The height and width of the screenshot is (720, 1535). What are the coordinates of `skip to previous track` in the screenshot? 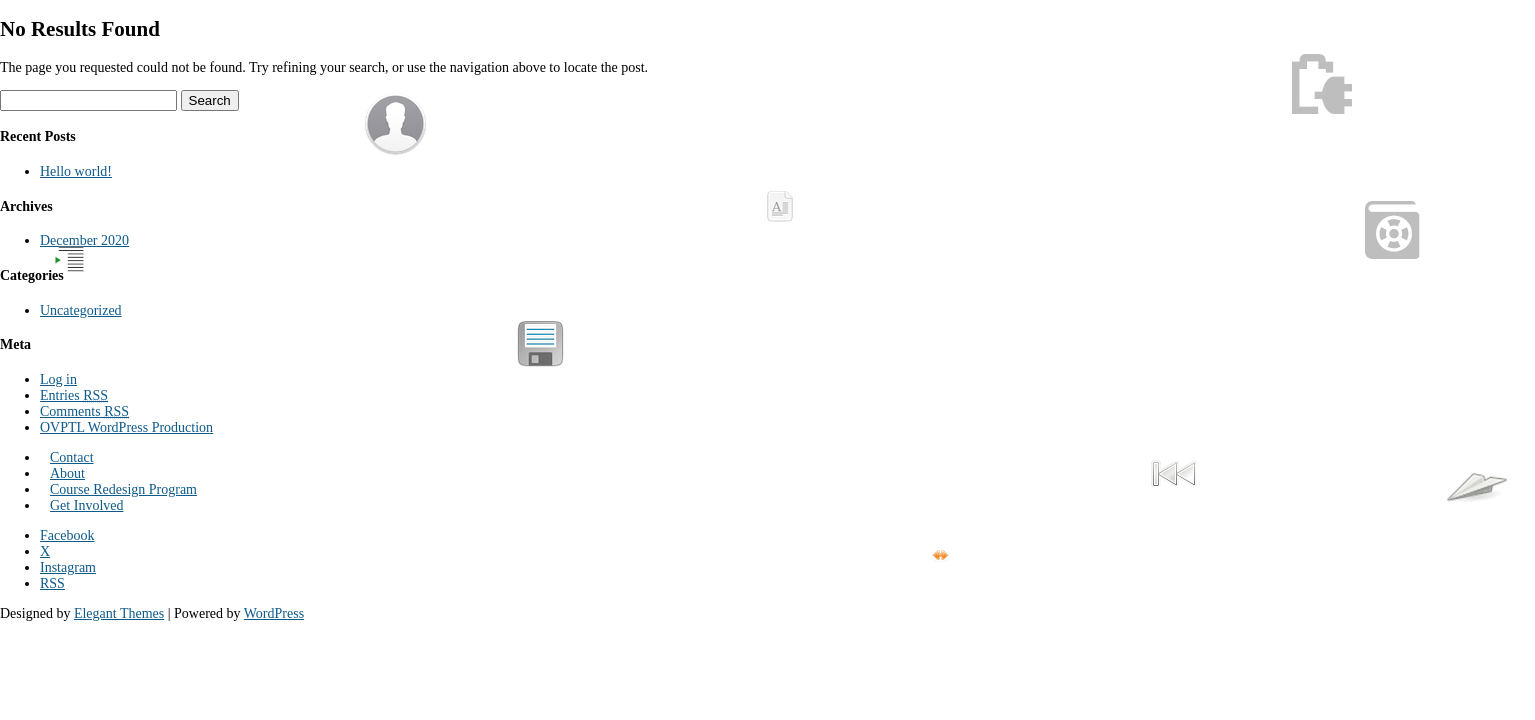 It's located at (1174, 474).